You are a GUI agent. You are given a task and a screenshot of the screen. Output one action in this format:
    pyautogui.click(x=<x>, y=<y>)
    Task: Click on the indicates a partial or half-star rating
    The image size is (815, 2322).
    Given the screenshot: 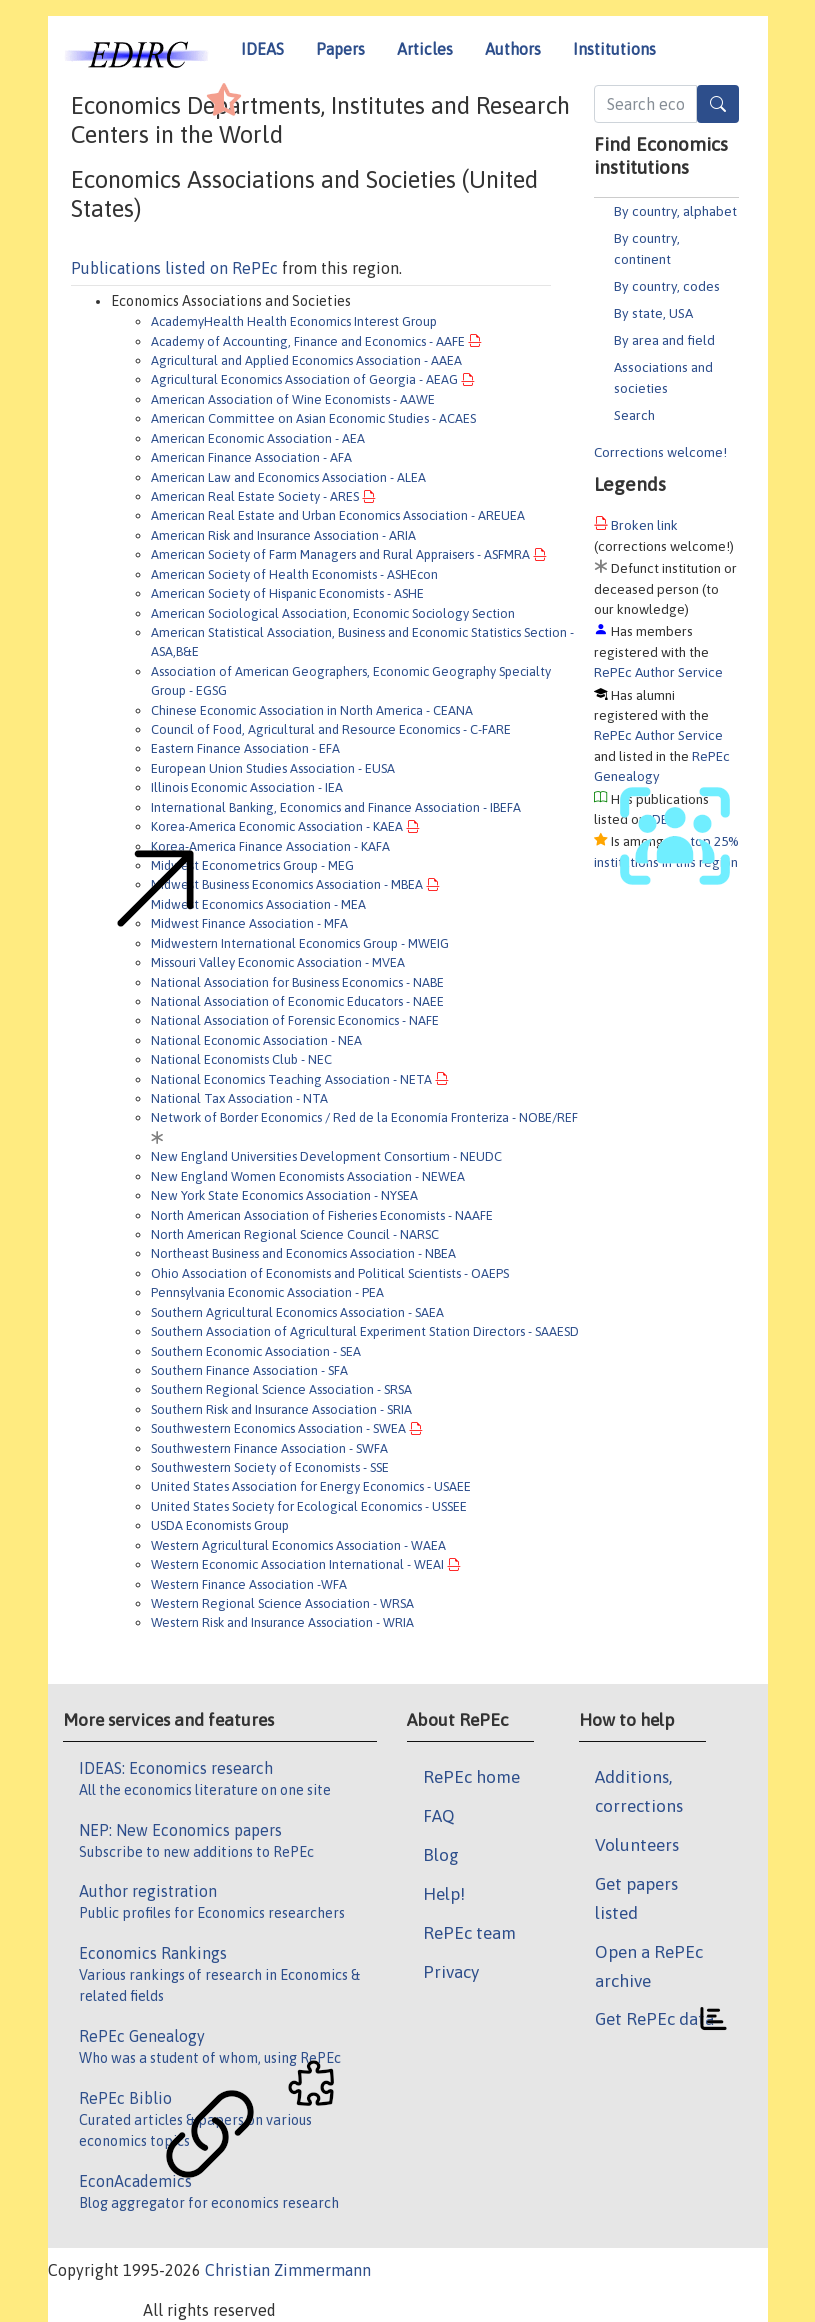 What is the action you would take?
    pyautogui.click(x=224, y=101)
    